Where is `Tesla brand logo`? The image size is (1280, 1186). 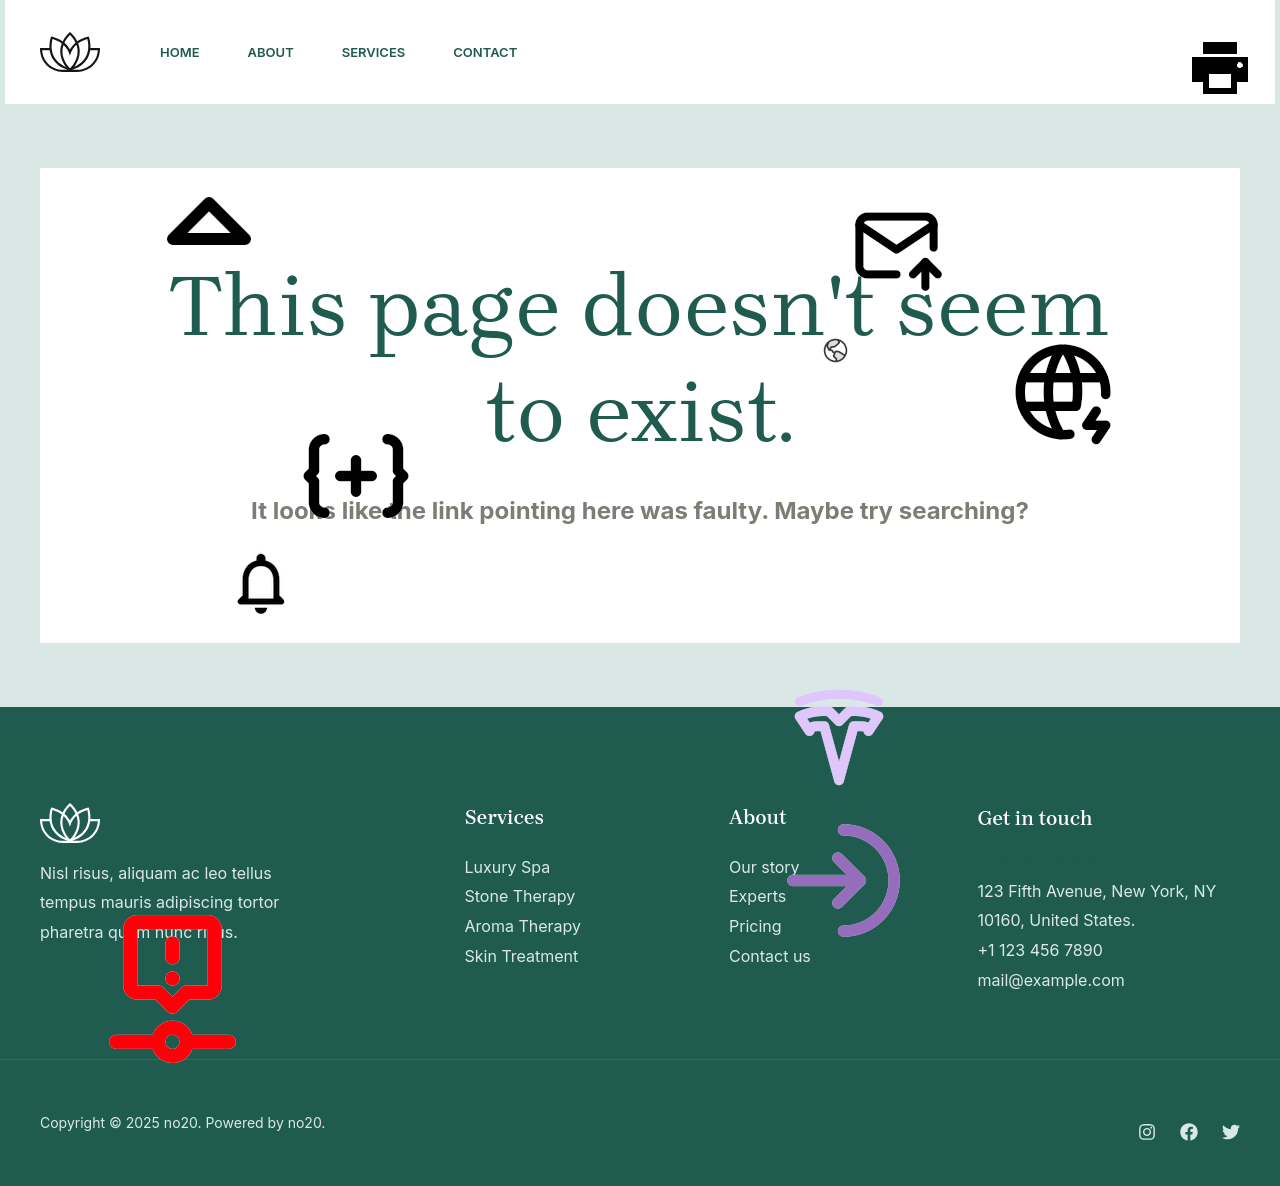 Tesla brand logo is located at coordinates (839, 736).